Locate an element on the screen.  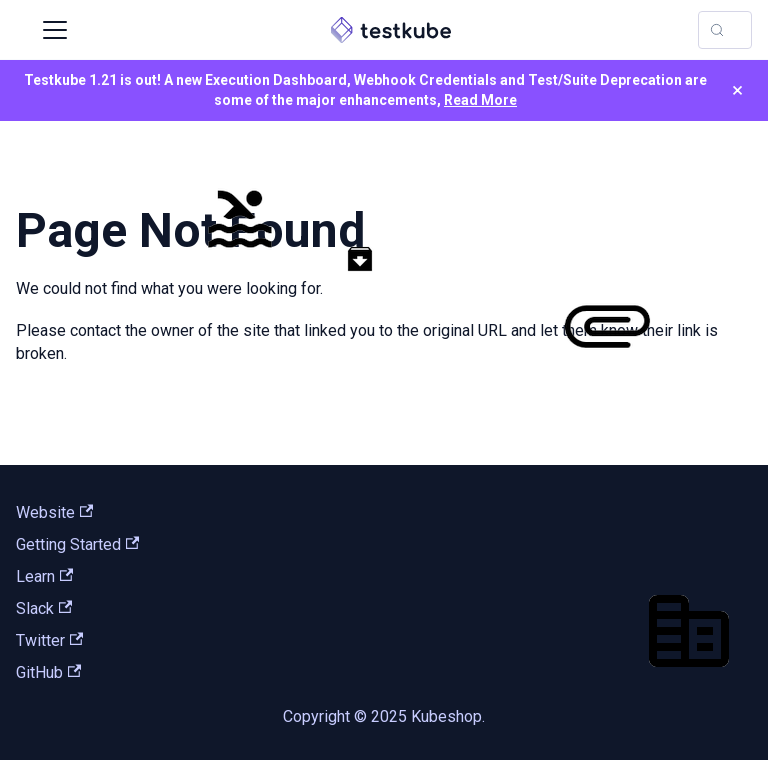
archive selected items is located at coordinates (360, 259).